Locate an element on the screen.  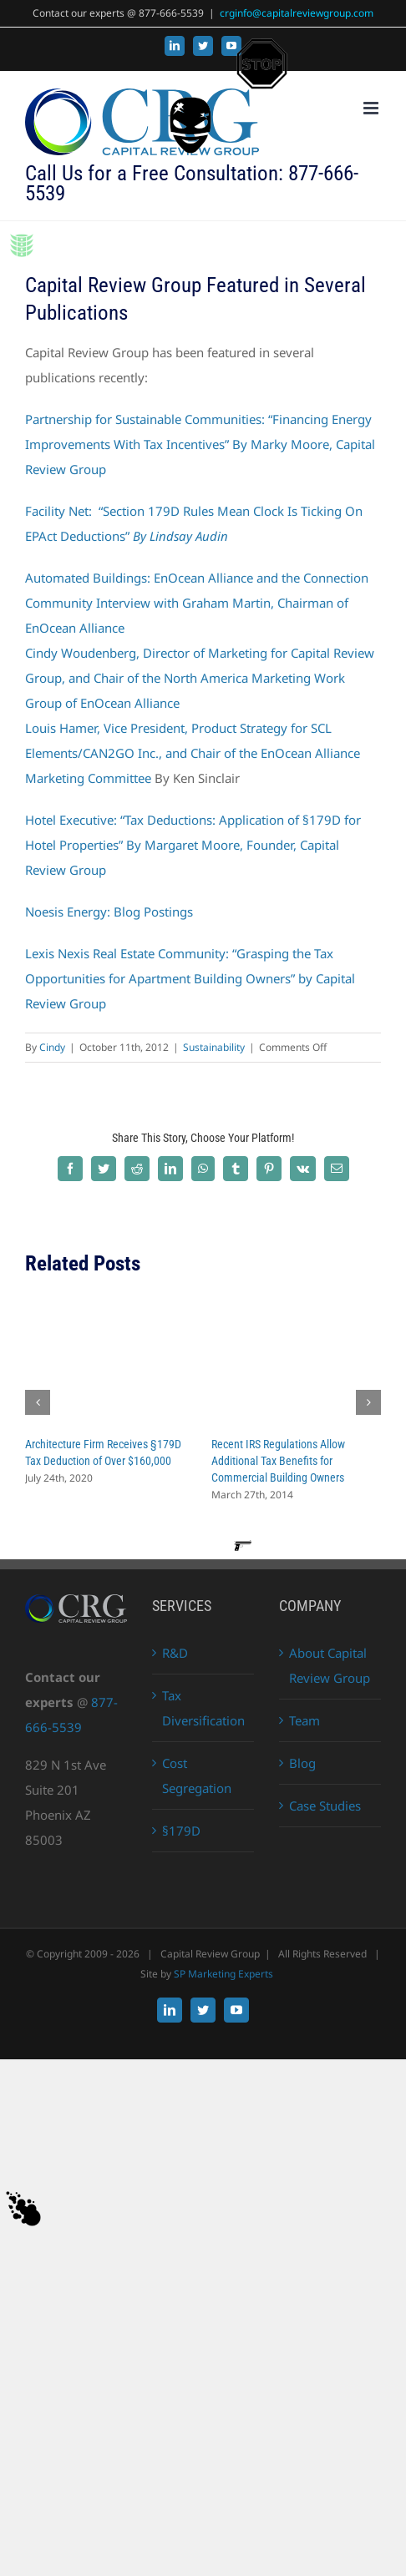
select a villain or antagonist character is located at coordinates (190, 125).